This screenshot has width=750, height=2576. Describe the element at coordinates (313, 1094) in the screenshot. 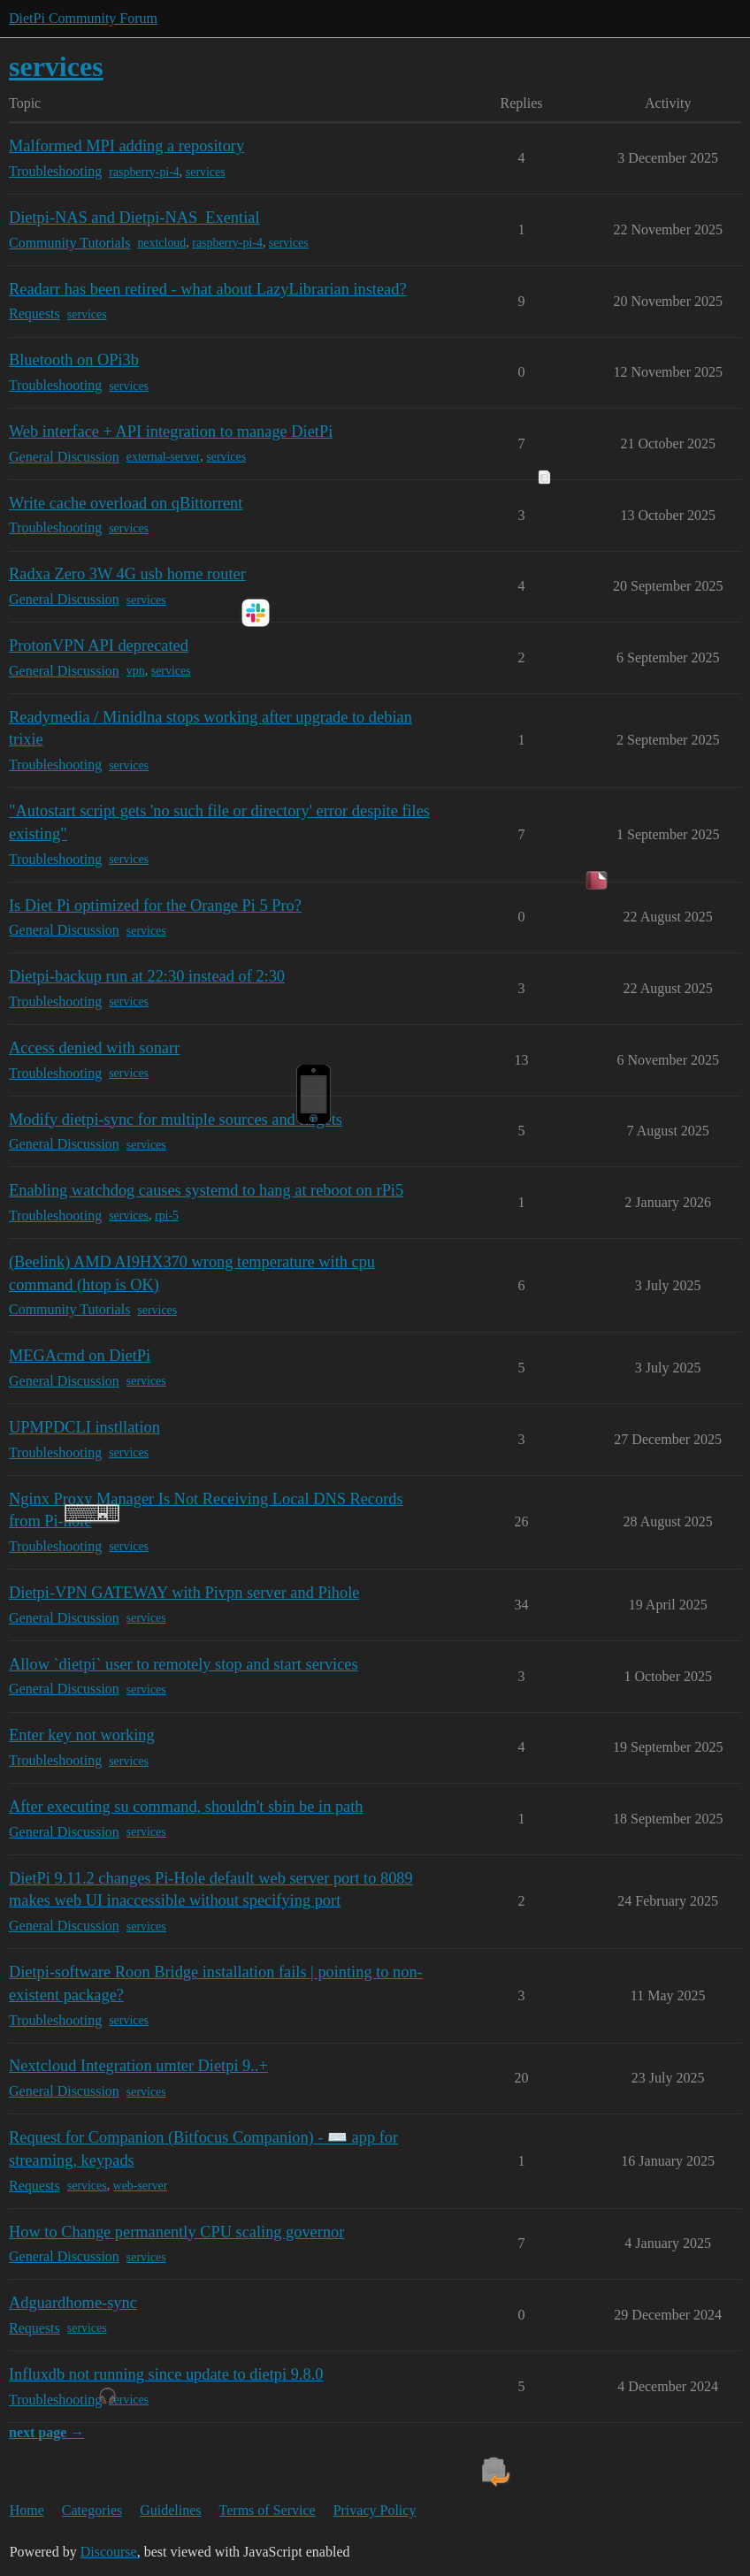

I see `iPod Touch device in sidebar navigation` at that location.